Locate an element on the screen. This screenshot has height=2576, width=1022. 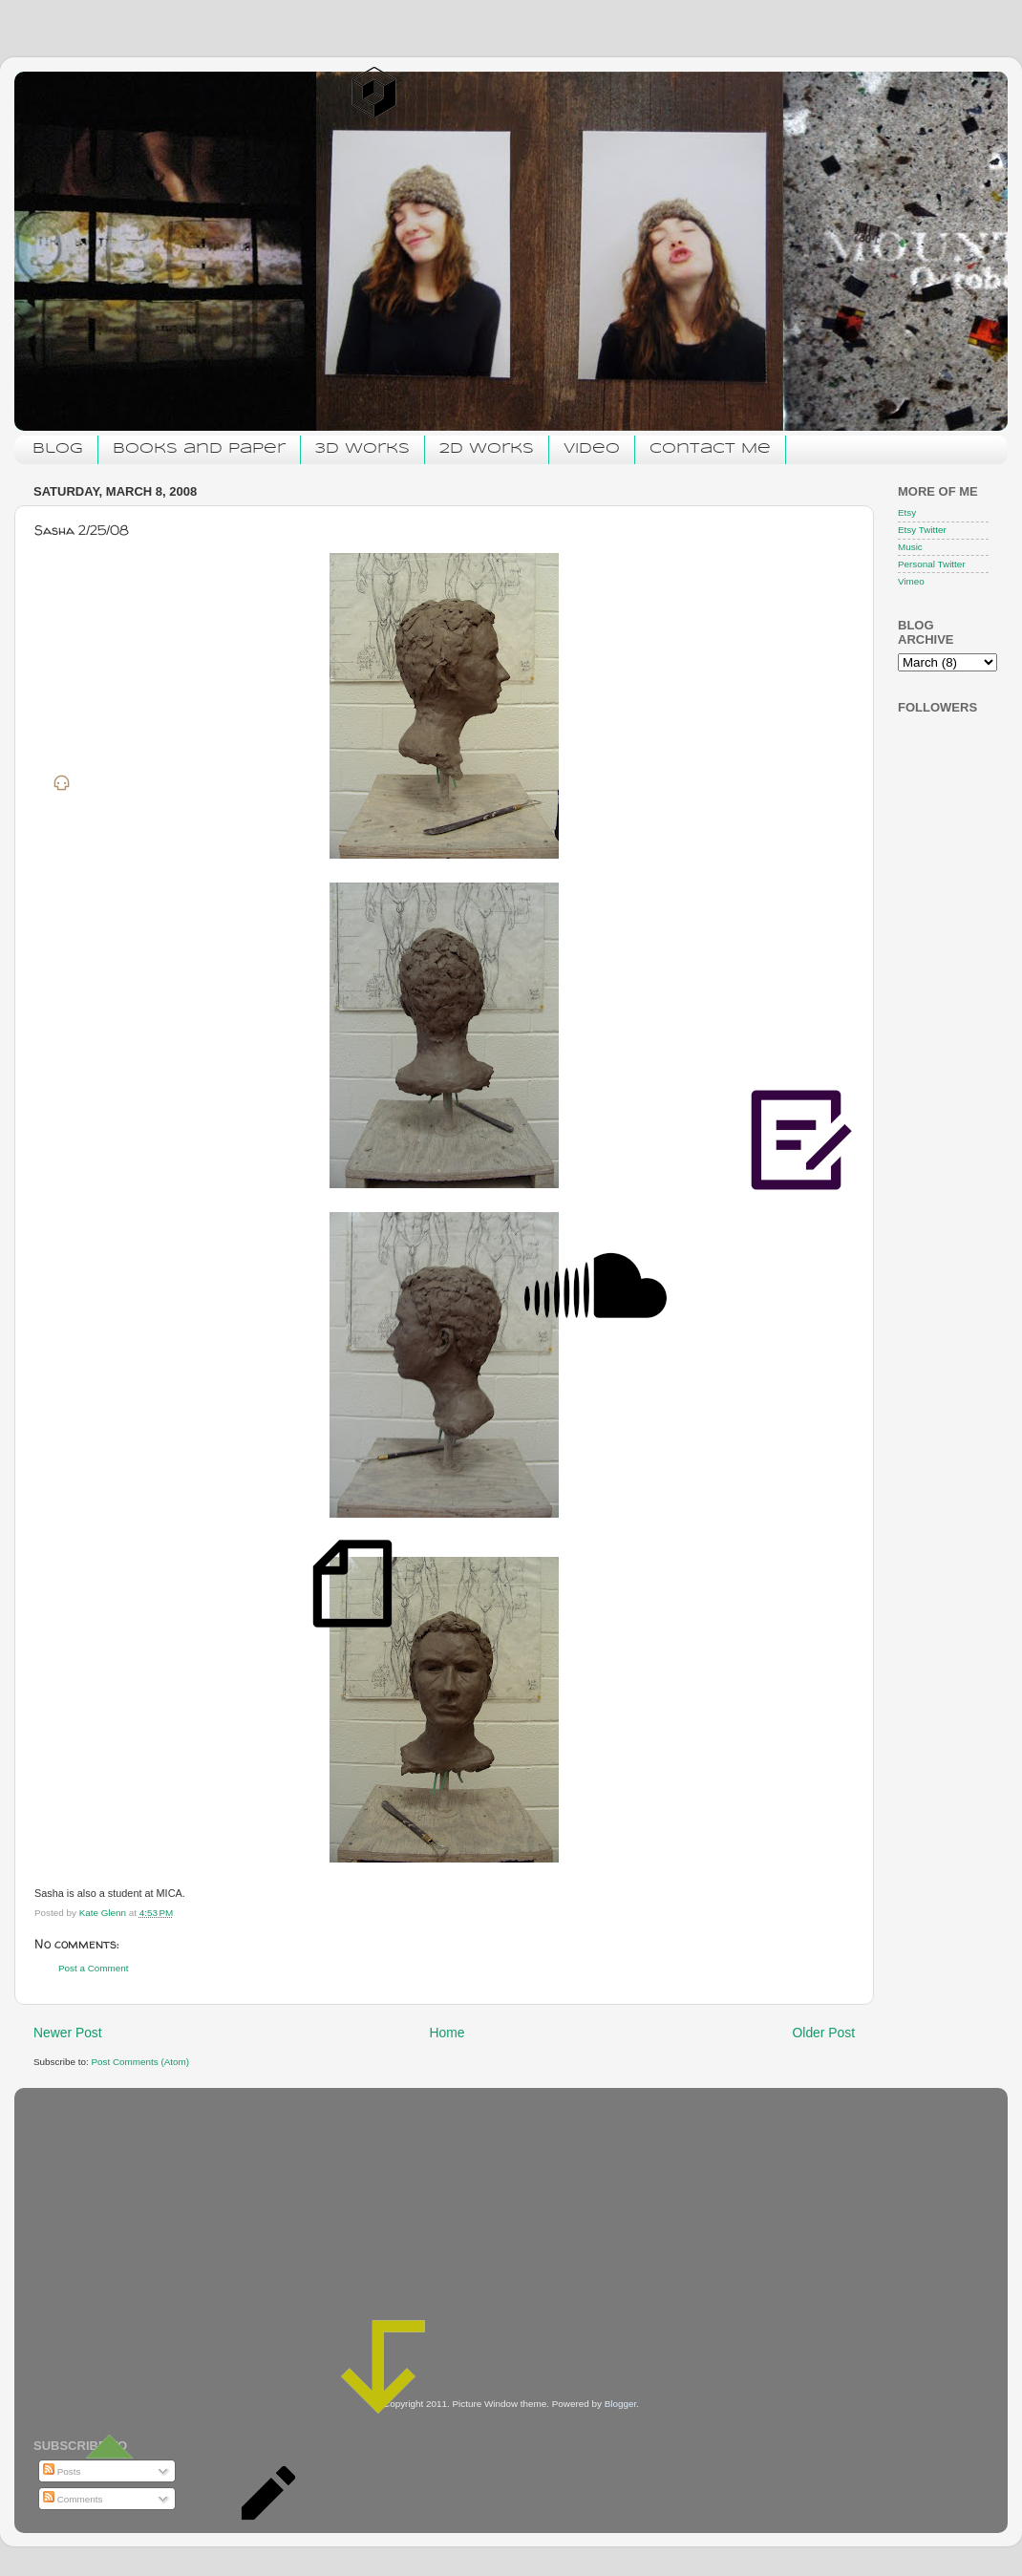
open soundcloud app is located at coordinates (595, 1282).